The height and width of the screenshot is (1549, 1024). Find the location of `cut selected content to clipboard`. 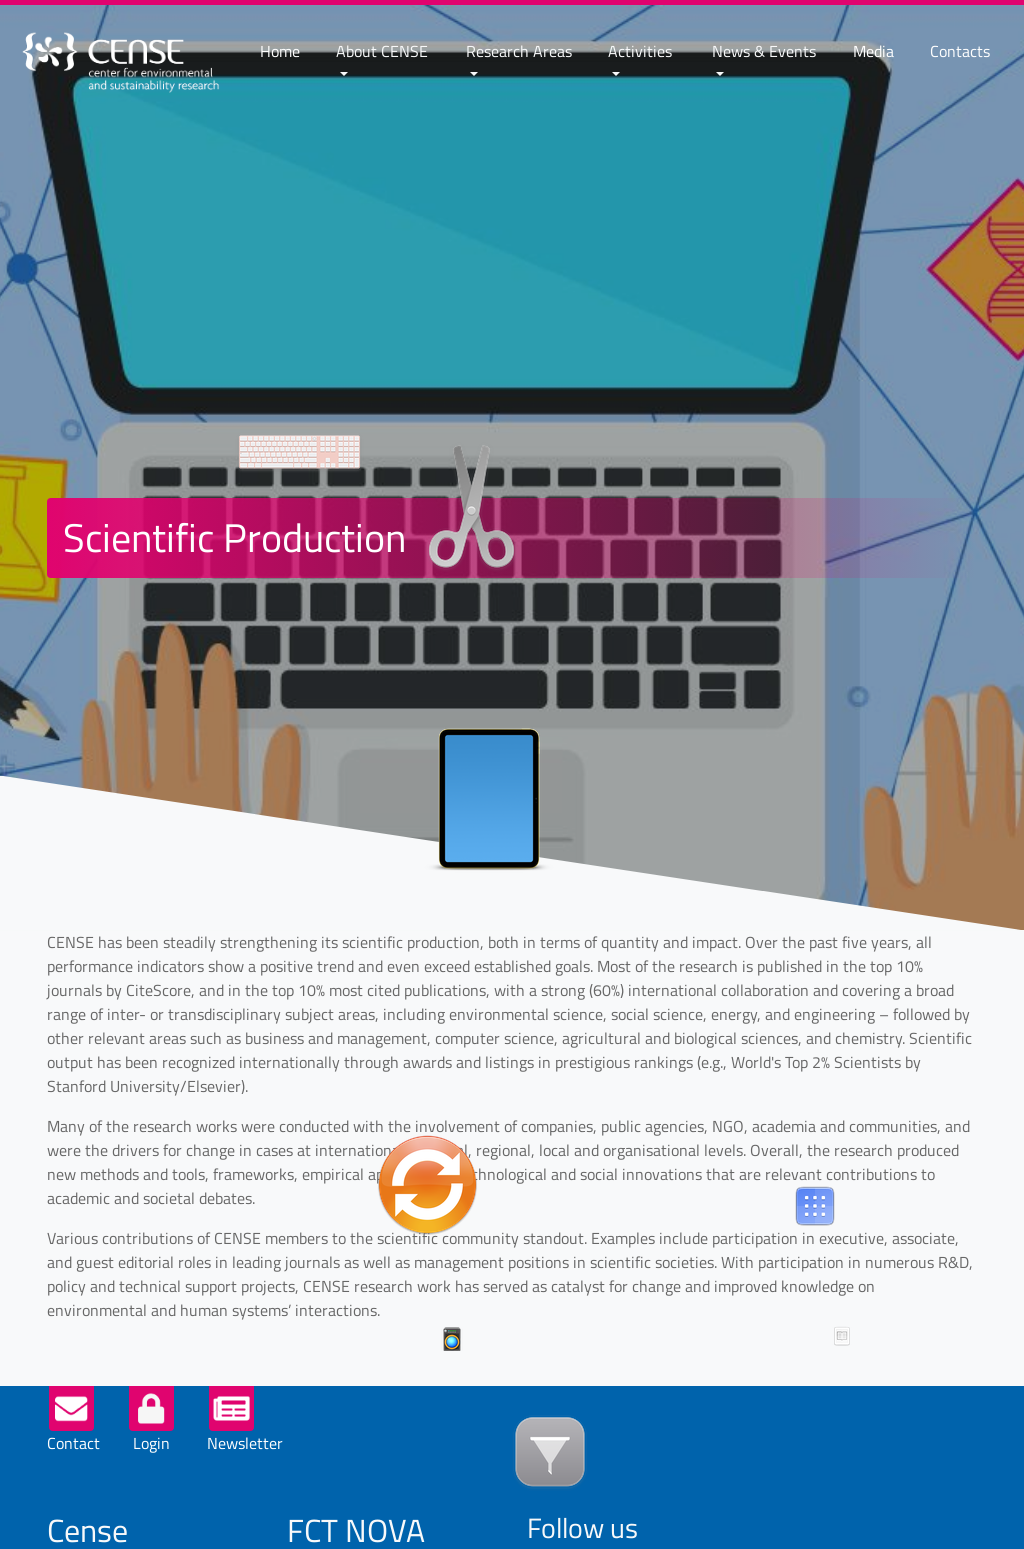

cut selected content to clipboard is located at coordinates (471, 506).